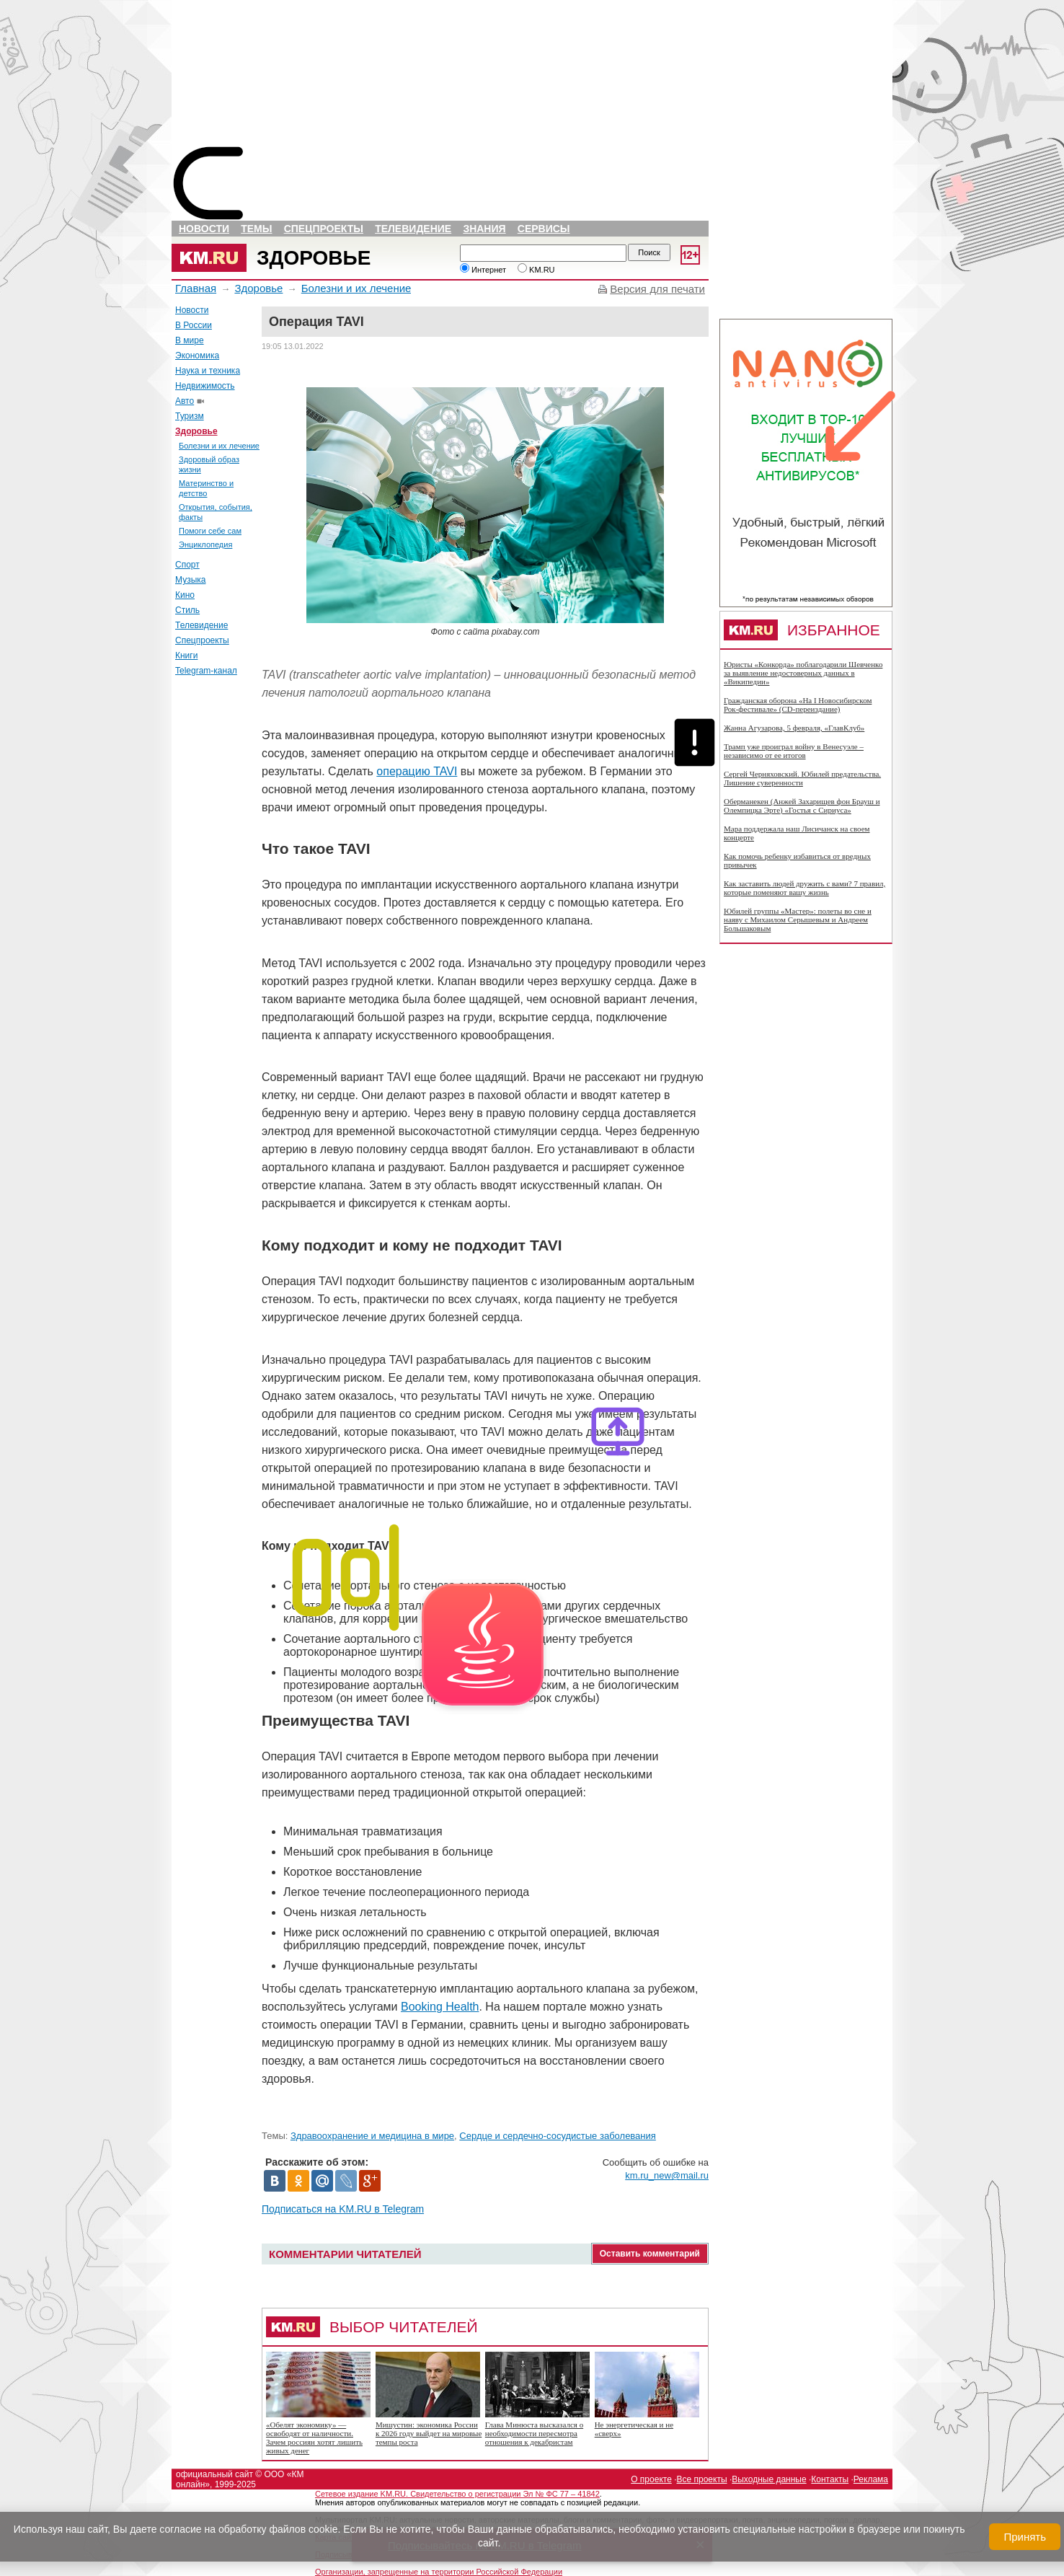 The width and height of the screenshot is (1064, 2576). Describe the element at coordinates (345, 1577) in the screenshot. I see `align elements to the end of the horizontal axis` at that location.